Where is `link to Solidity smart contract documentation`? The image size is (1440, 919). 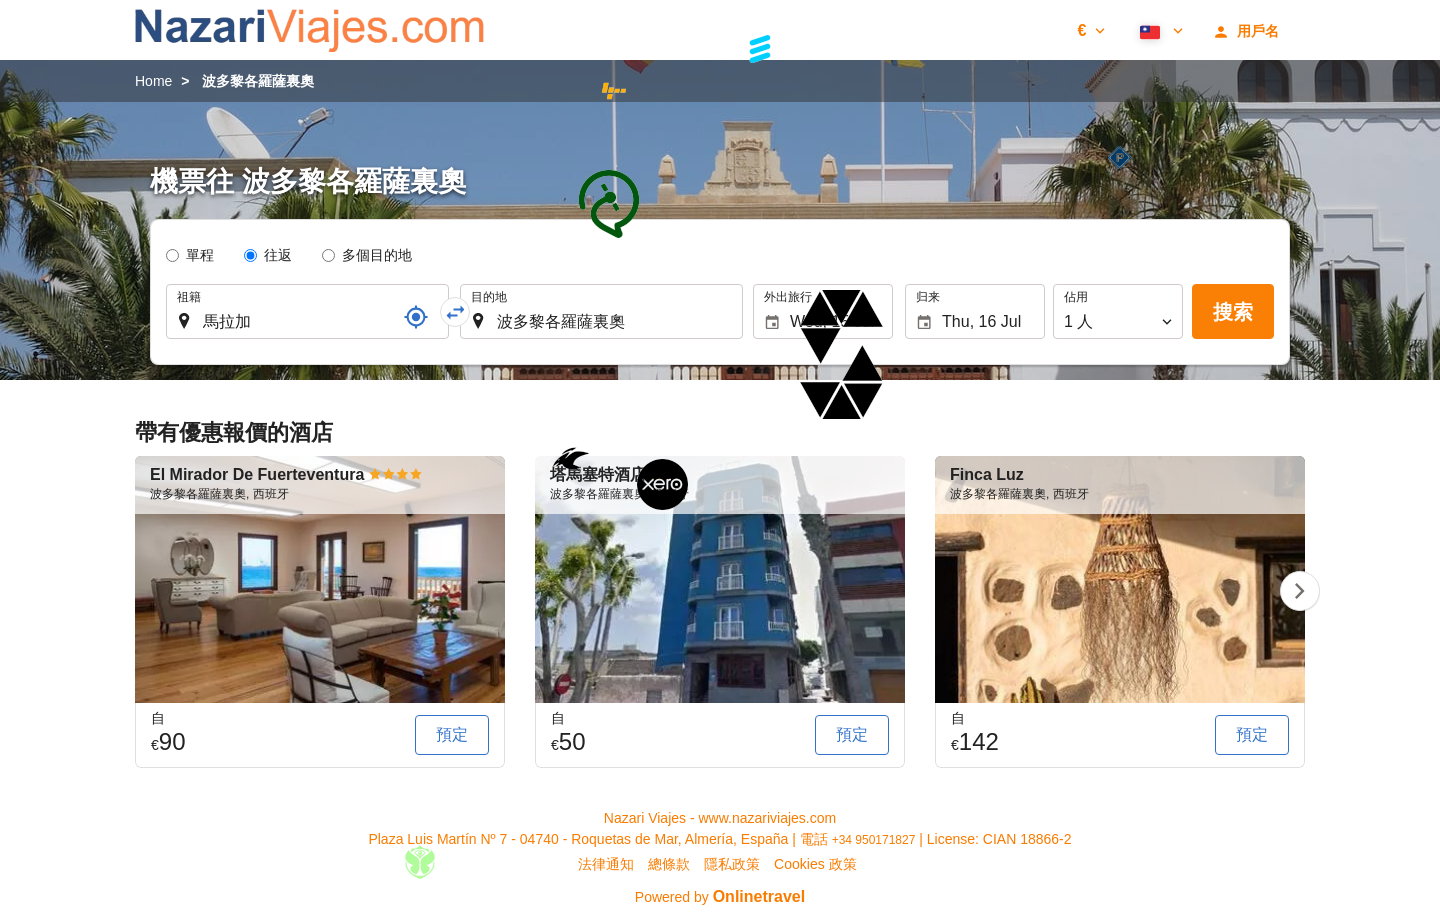 link to Solidity smart contract documentation is located at coordinates (841, 354).